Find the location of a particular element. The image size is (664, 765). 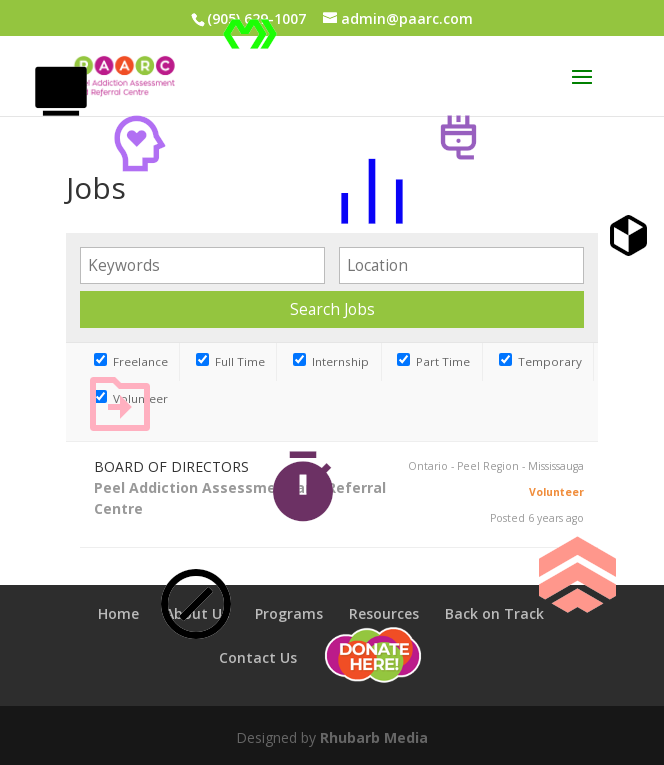

move files to another folder is located at coordinates (120, 404).